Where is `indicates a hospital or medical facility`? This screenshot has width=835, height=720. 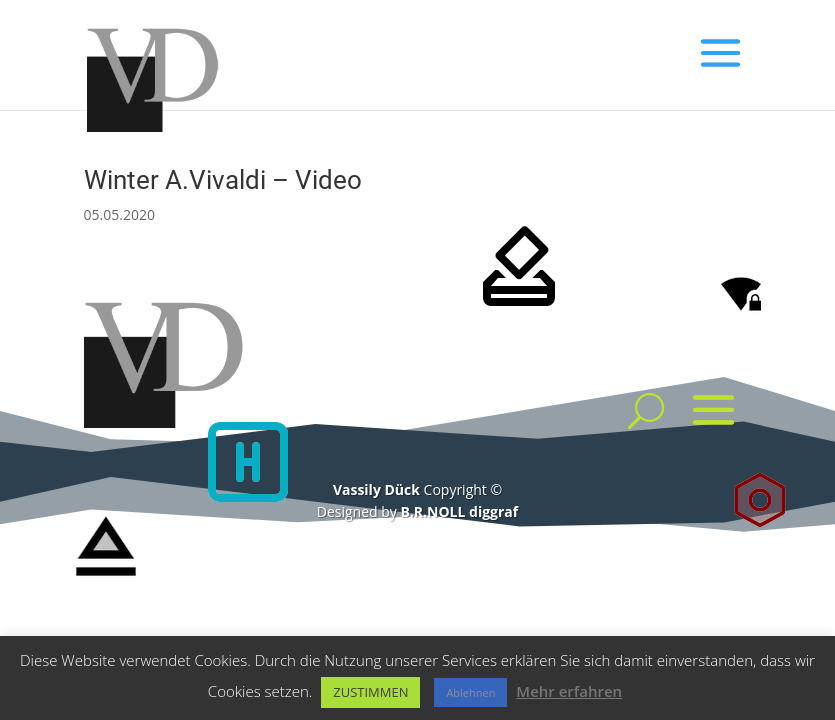
indicates a hospital or medical facility is located at coordinates (248, 462).